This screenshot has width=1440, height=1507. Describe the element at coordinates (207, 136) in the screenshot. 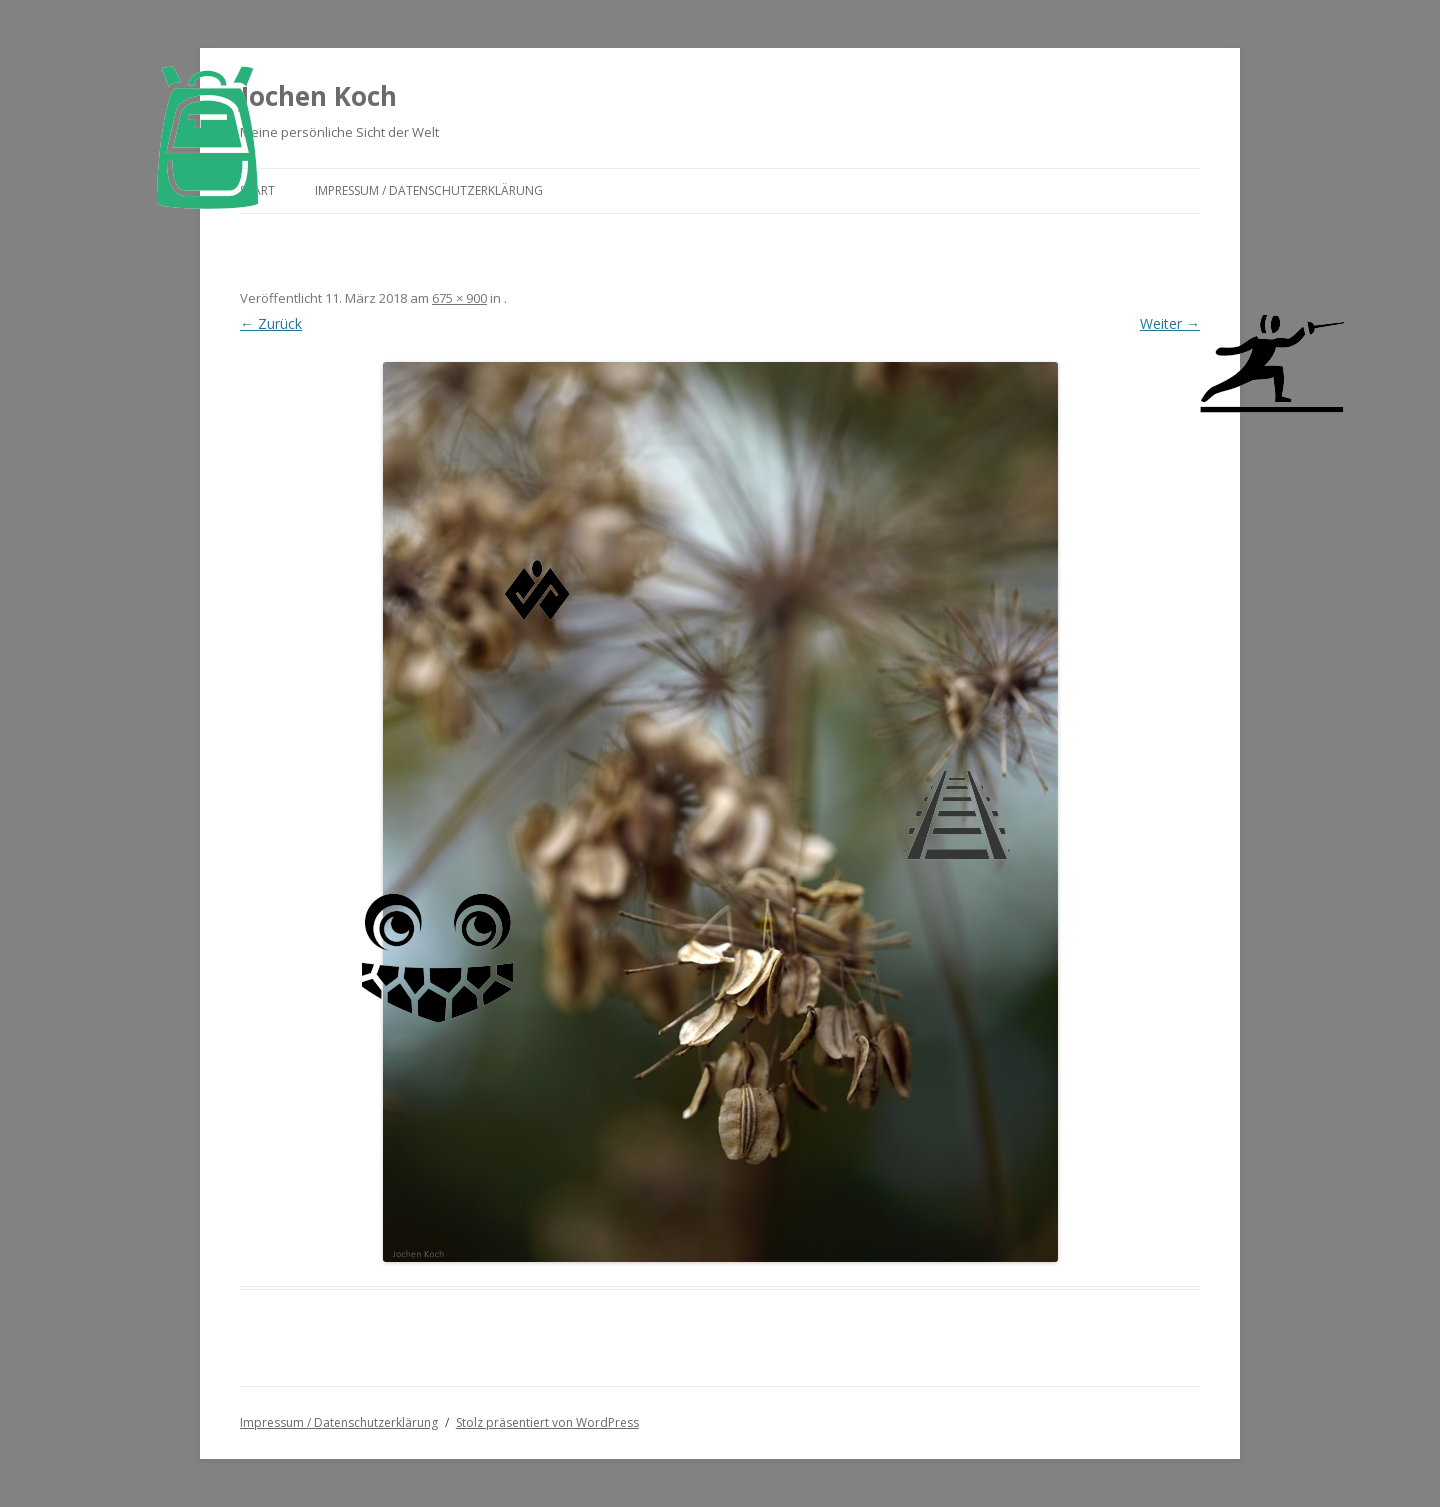

I see `access school or education features` at that location.